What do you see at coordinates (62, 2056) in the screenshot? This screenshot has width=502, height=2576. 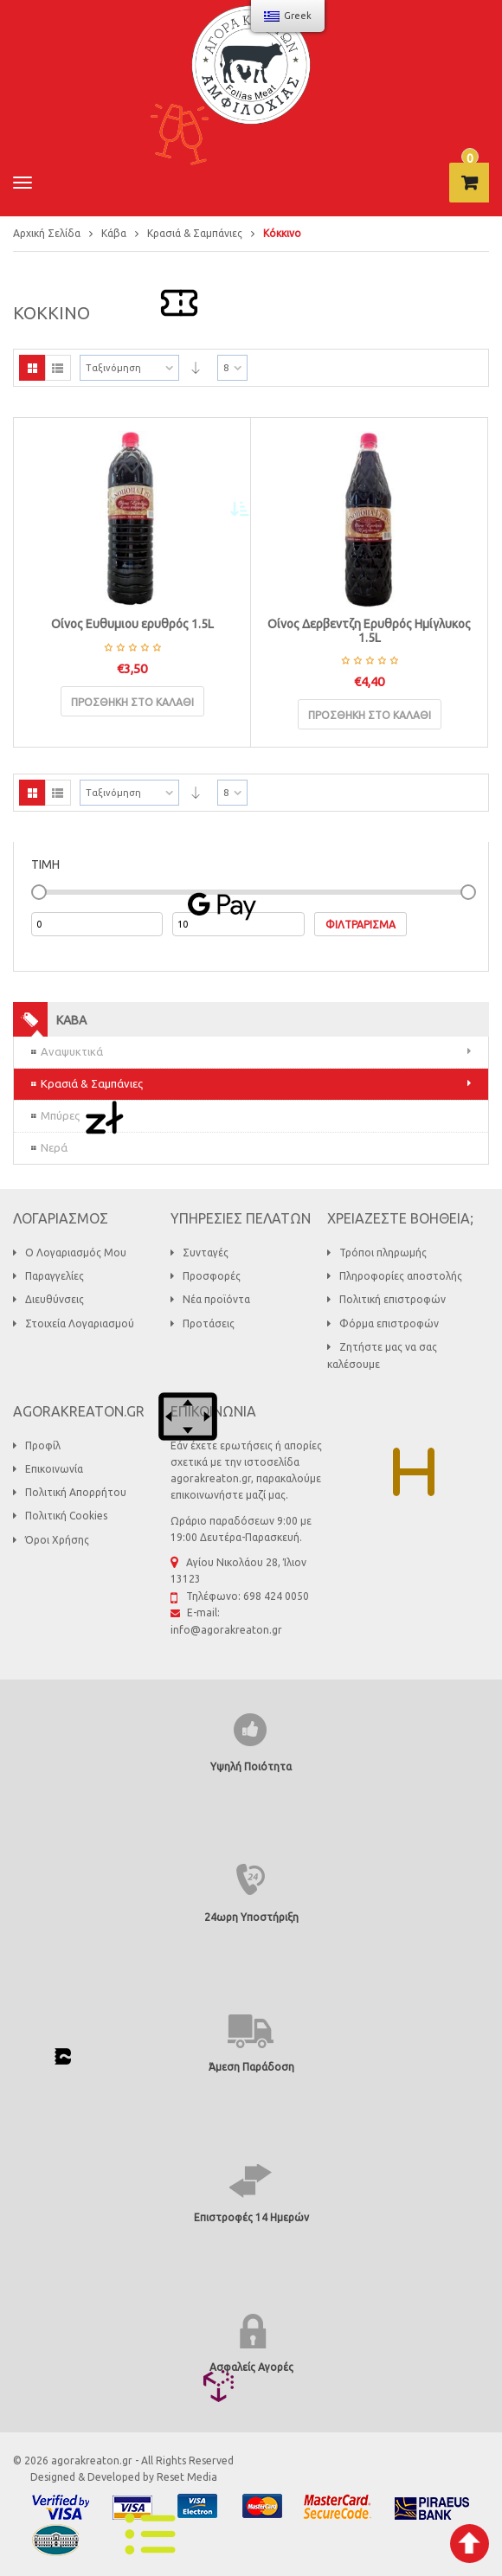 I see `Stubber app or service logo` at bounding box center [62, 2056].